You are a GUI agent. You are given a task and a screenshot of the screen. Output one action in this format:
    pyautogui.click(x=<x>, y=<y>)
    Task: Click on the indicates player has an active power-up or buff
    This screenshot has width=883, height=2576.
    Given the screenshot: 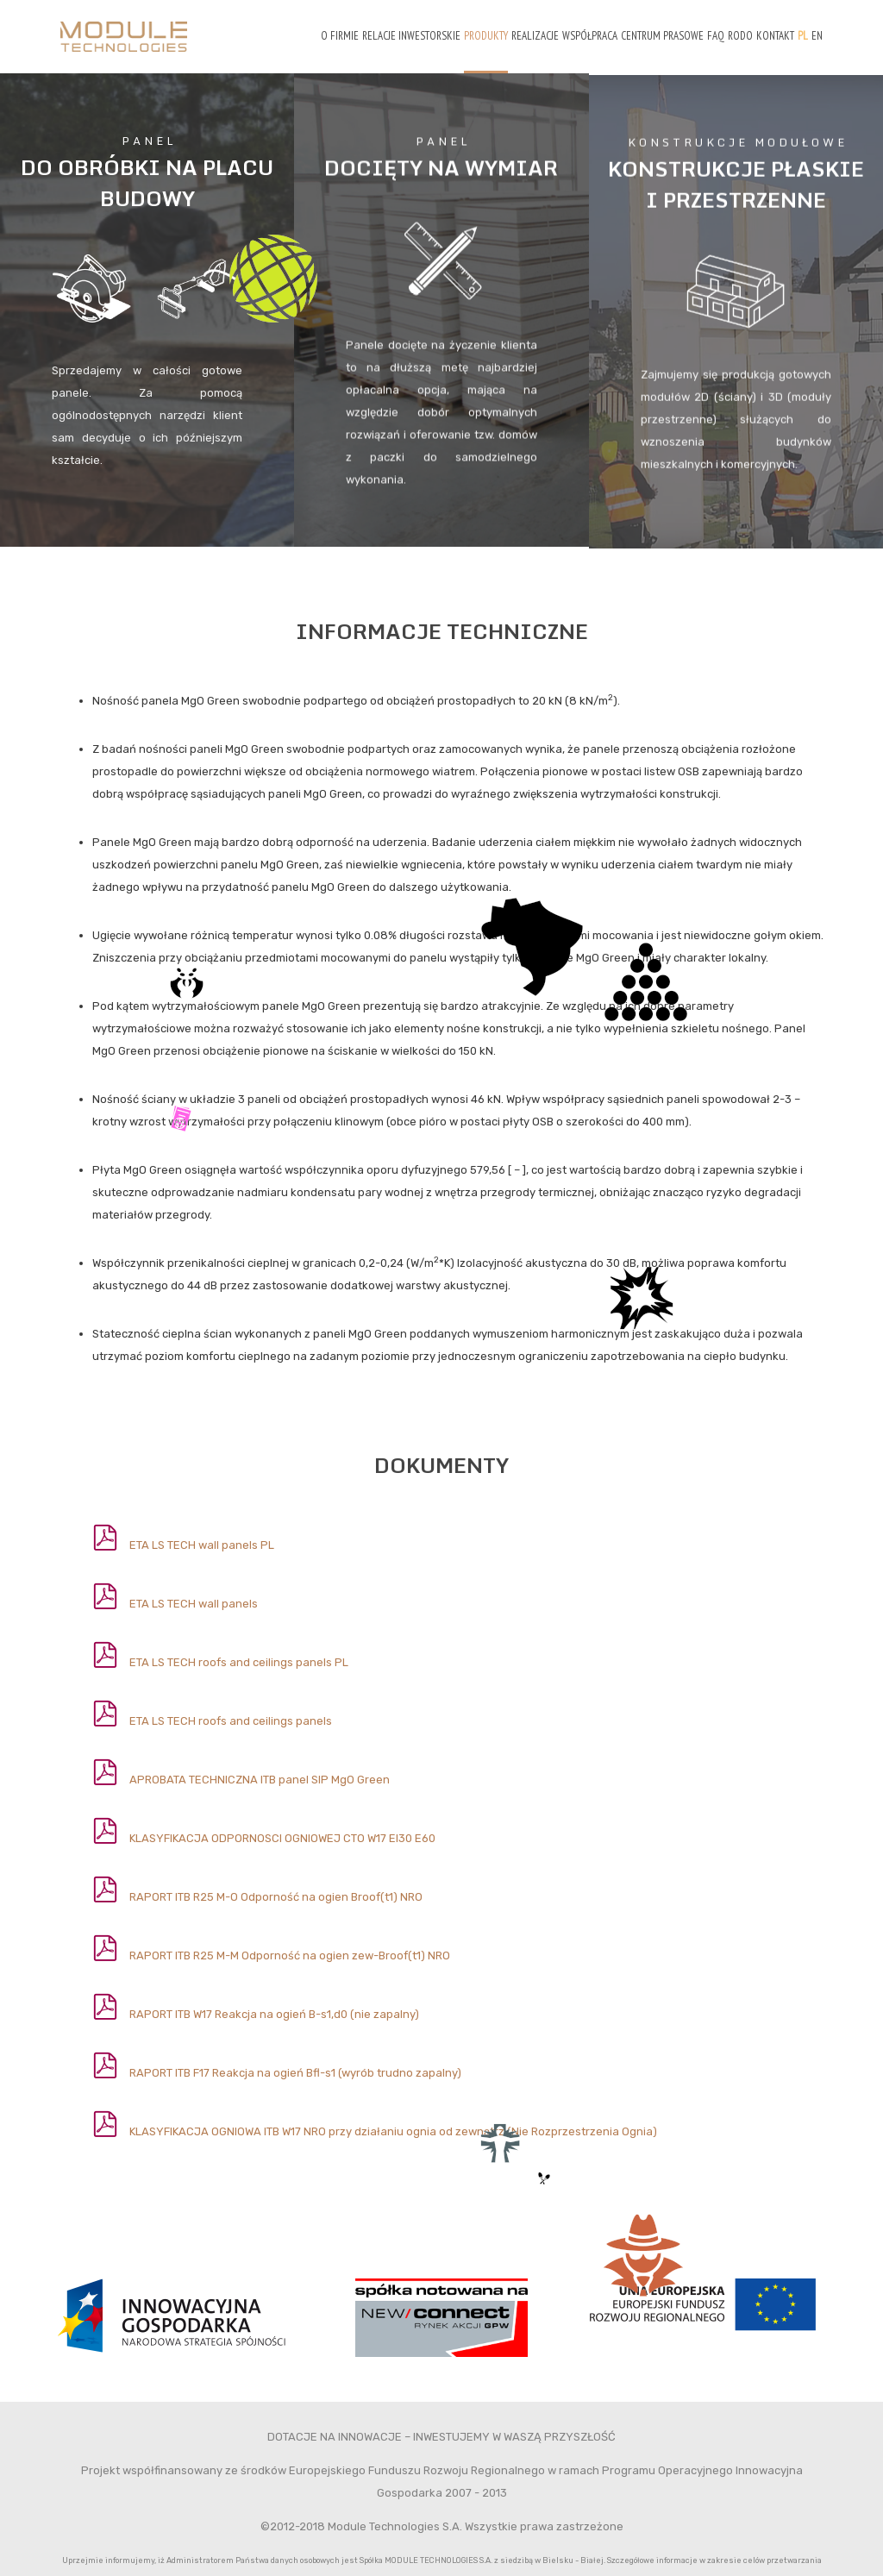 What is the action you would take?
    pyautogui.click(x=500, y=2143)
    